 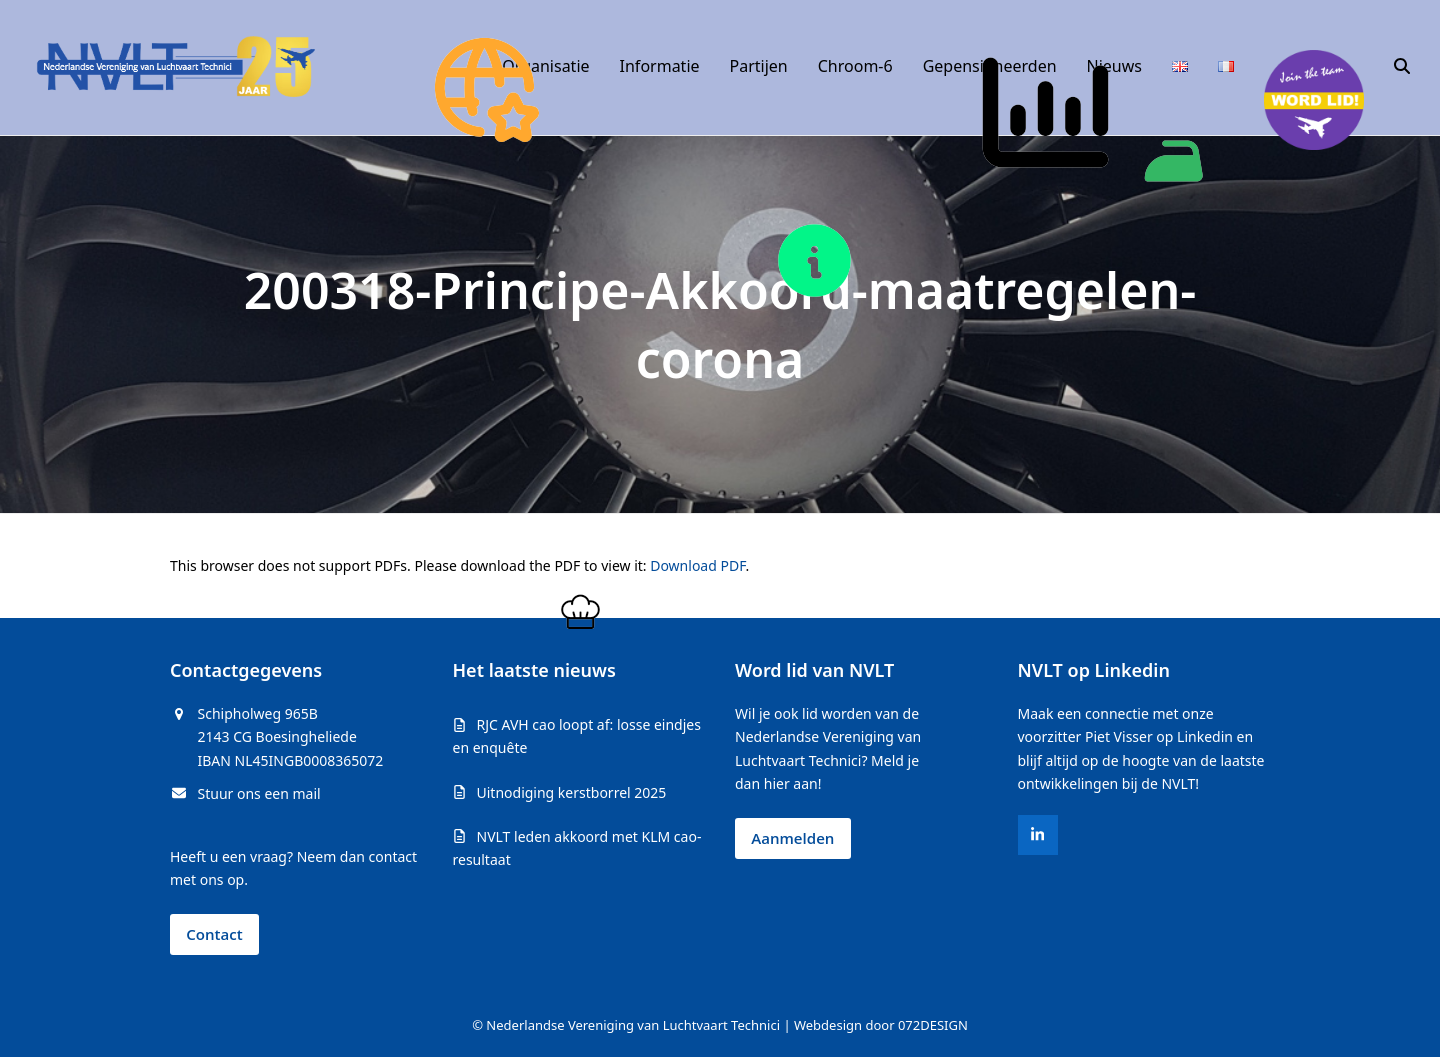 I want to click on ironing or garment care instructions, so click(x=1174, y=161).